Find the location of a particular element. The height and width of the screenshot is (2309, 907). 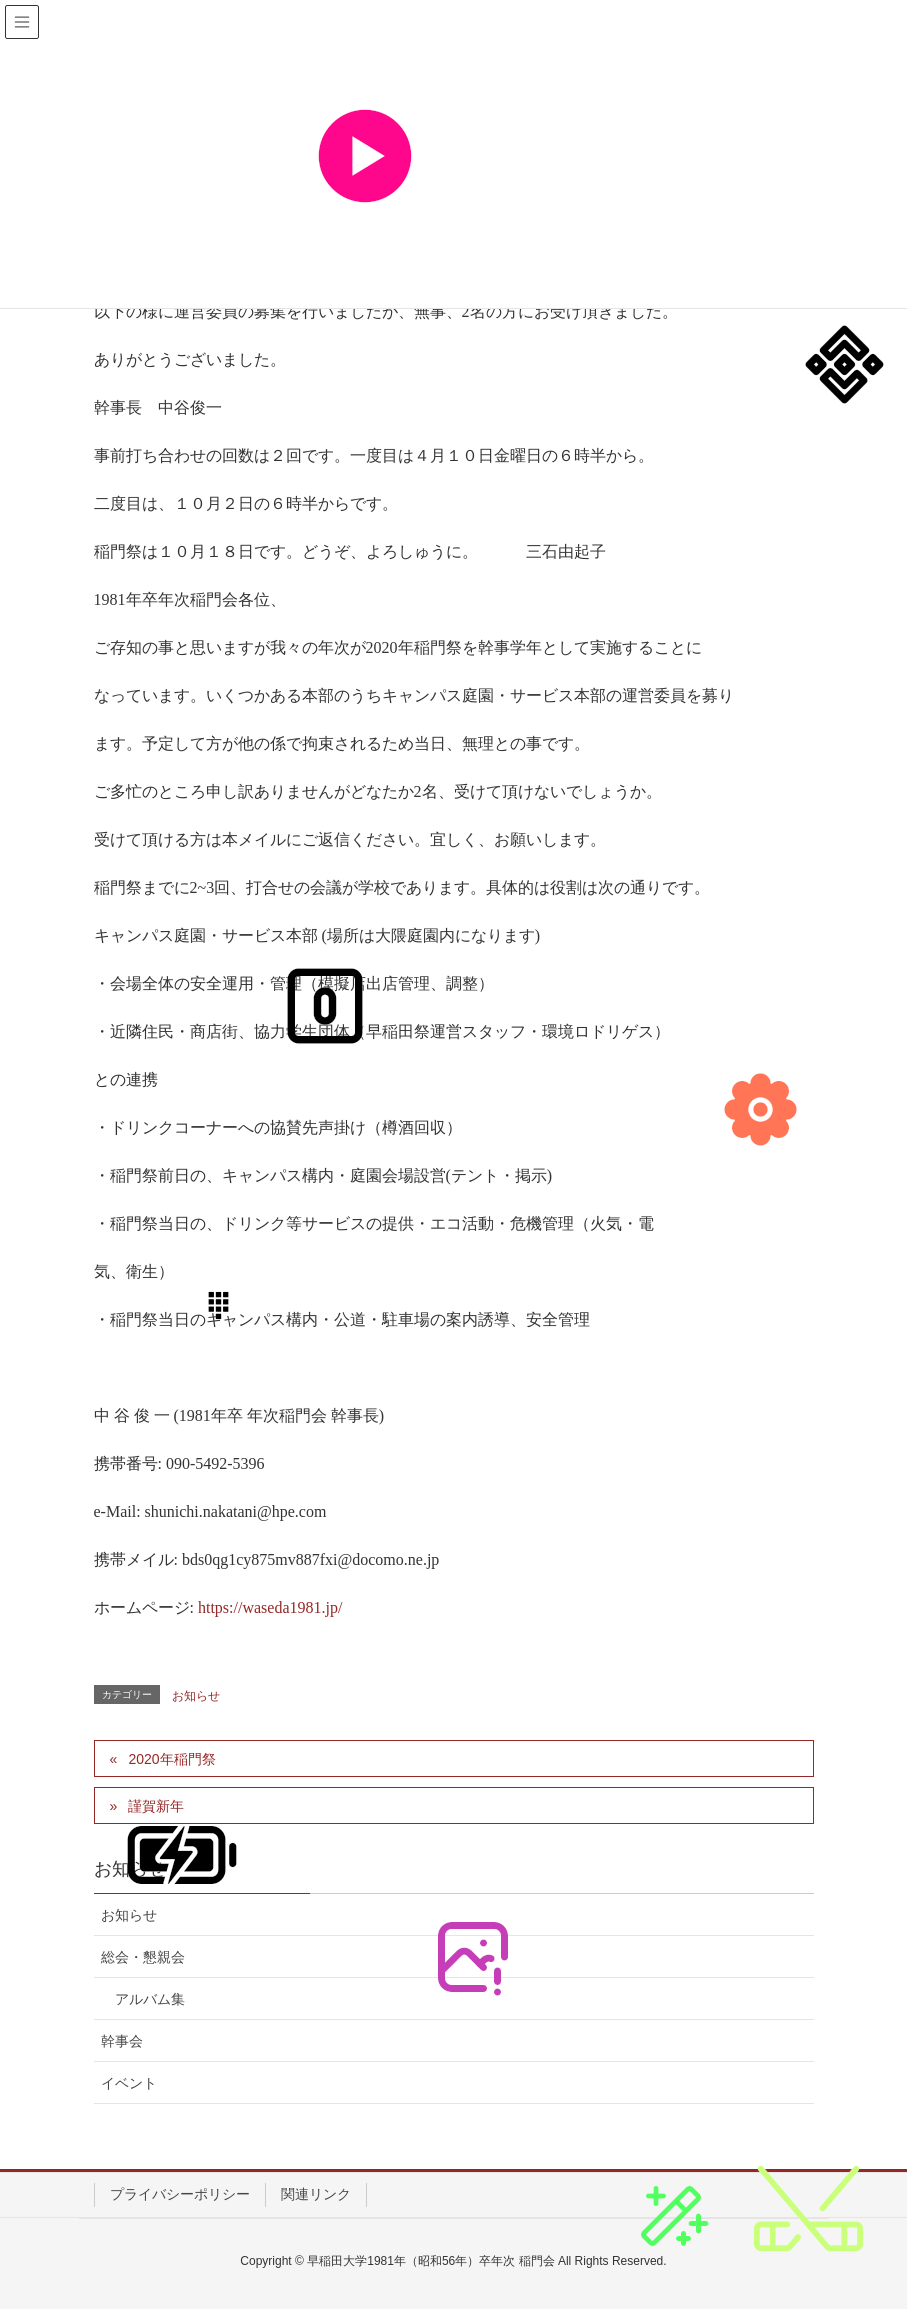

access binance cryptocurrency exchange is located at coordinates (844, 364).